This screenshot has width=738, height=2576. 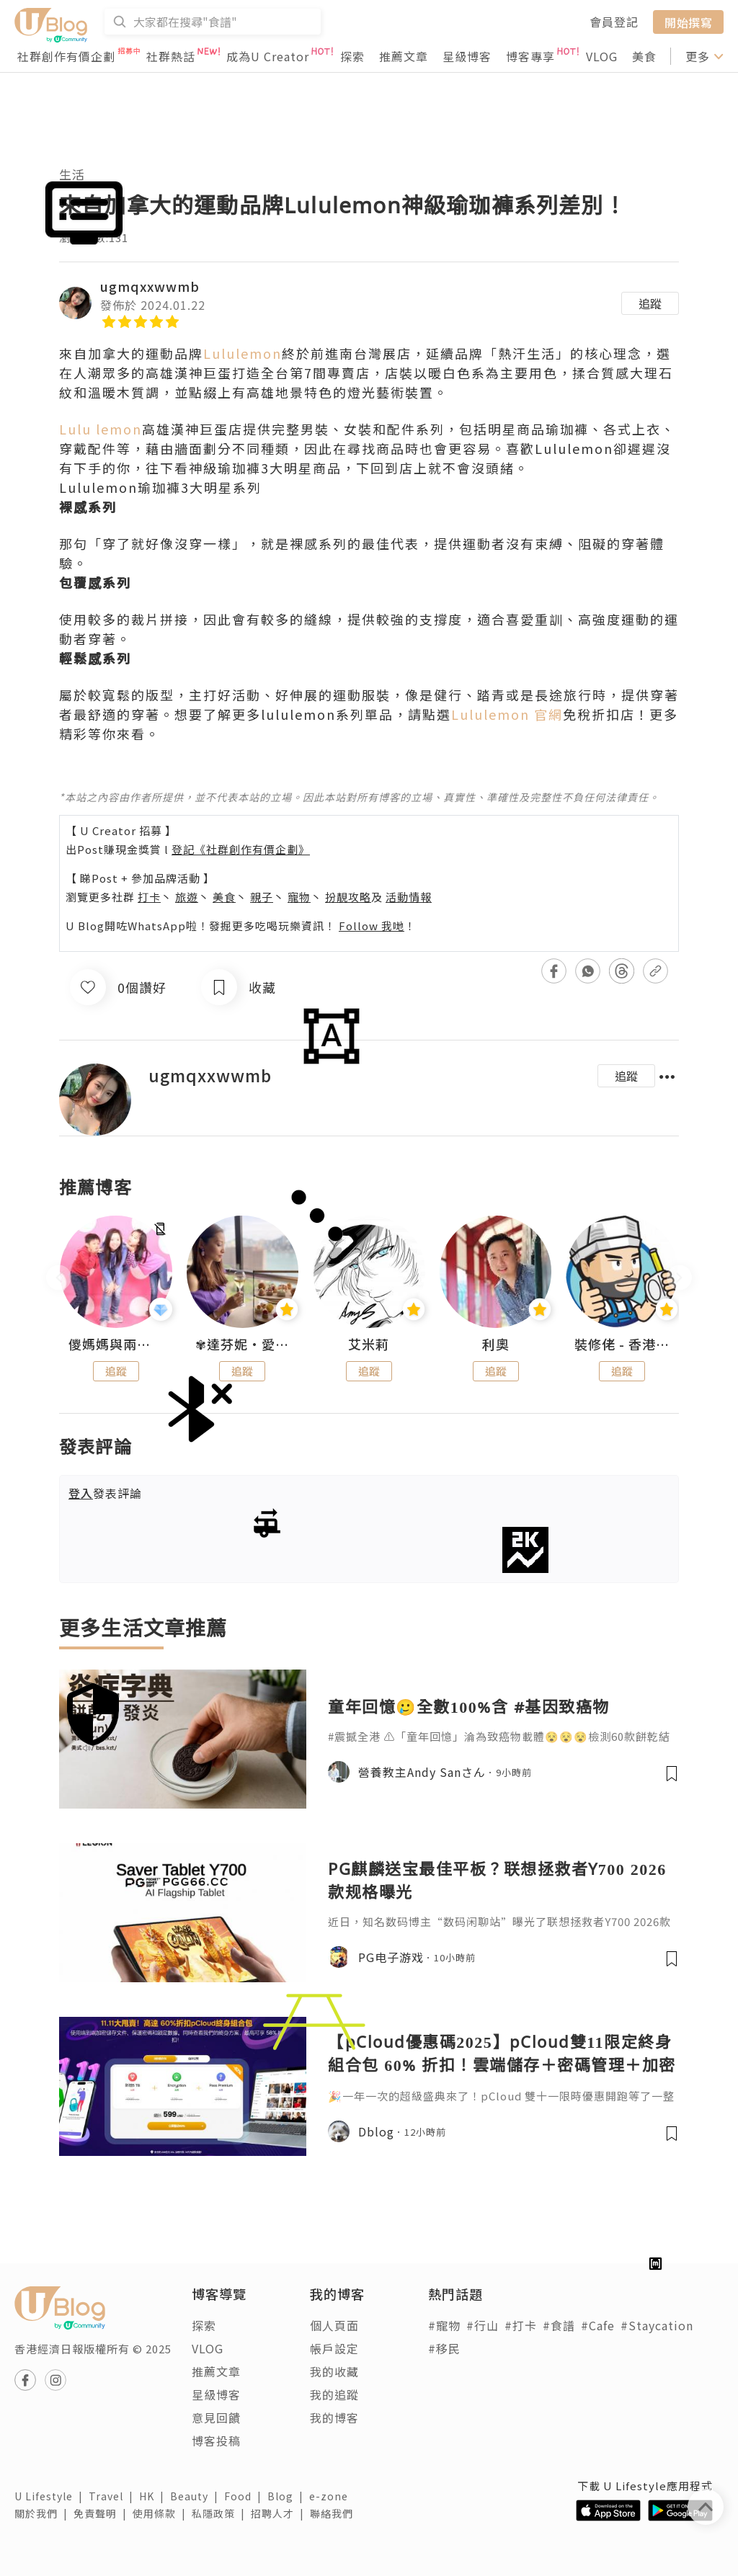 I want to click on bluetooth connection disabled or unavailable, so click(x=196, y=1409).